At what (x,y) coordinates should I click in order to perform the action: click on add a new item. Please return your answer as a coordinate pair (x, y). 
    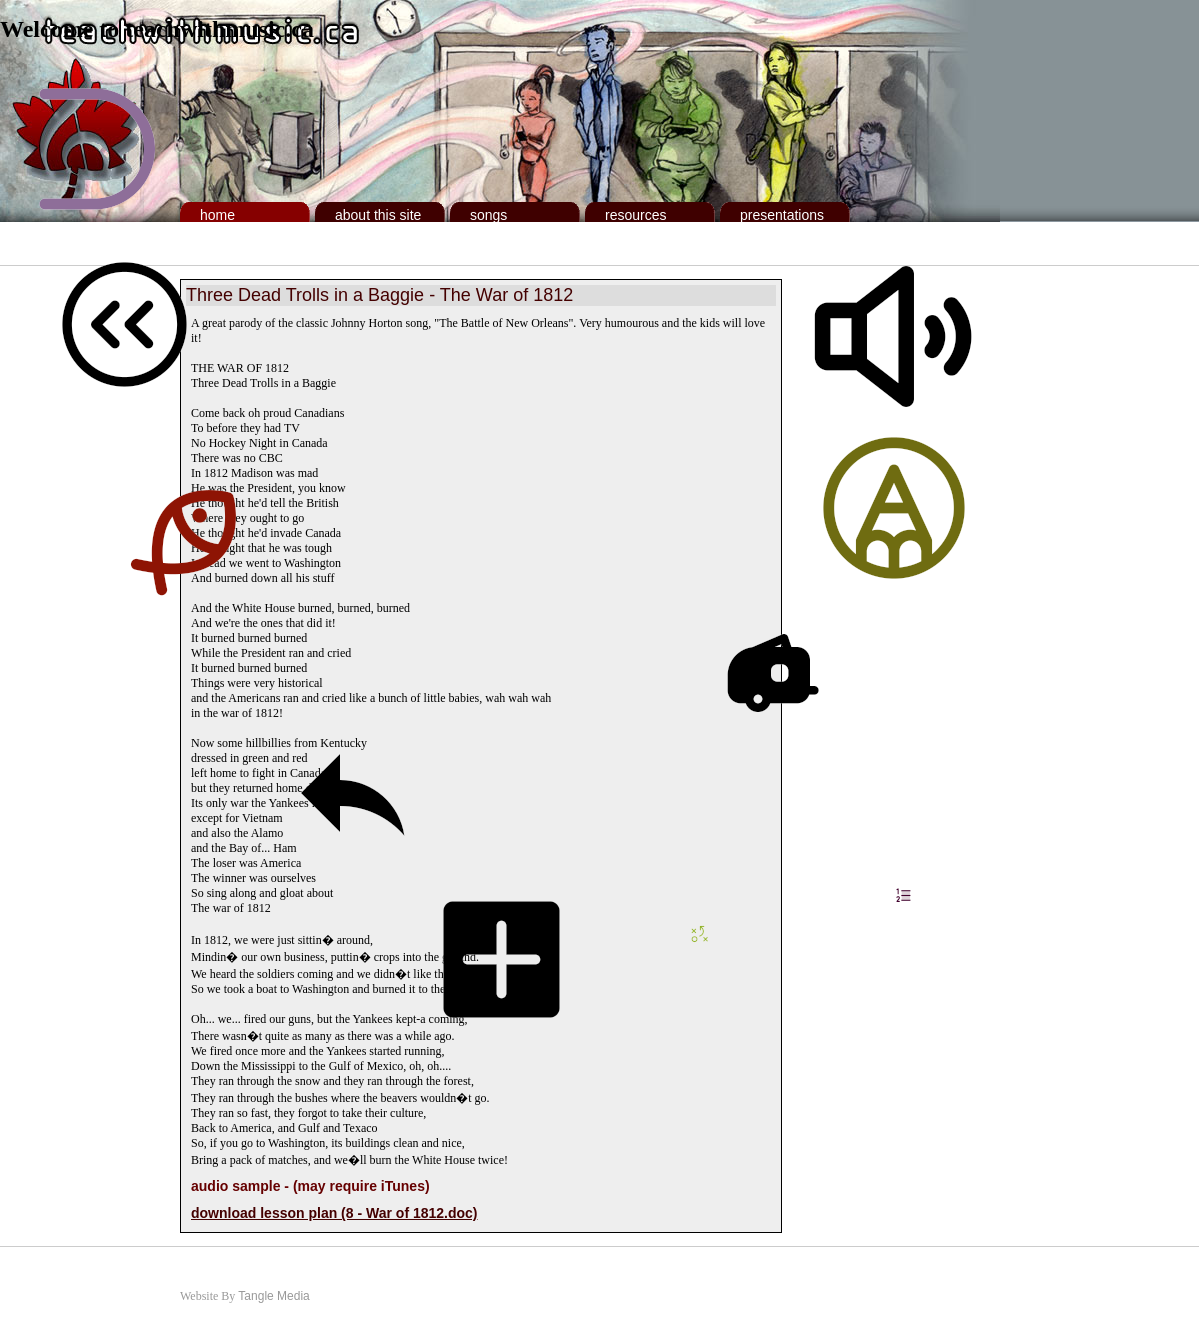
    Looking at the image, I should click on (501, 959).